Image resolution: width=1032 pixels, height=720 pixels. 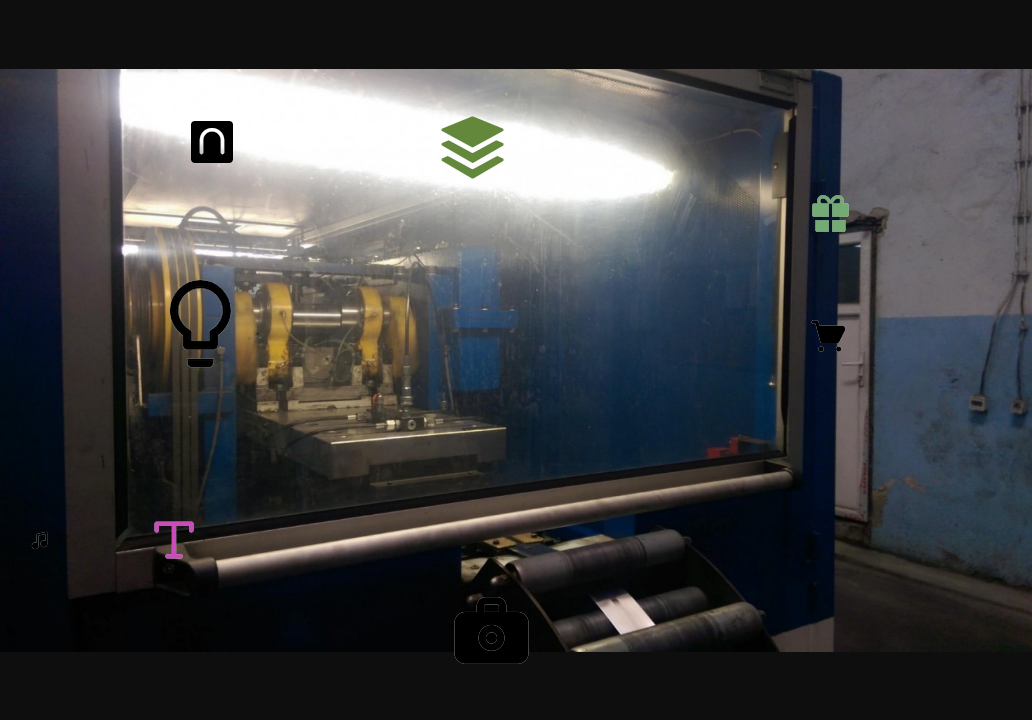 What do you see at coordinates (472, 147) in the screenshot?
I see `toggle layer visibility` at bounding box center [472, 147].